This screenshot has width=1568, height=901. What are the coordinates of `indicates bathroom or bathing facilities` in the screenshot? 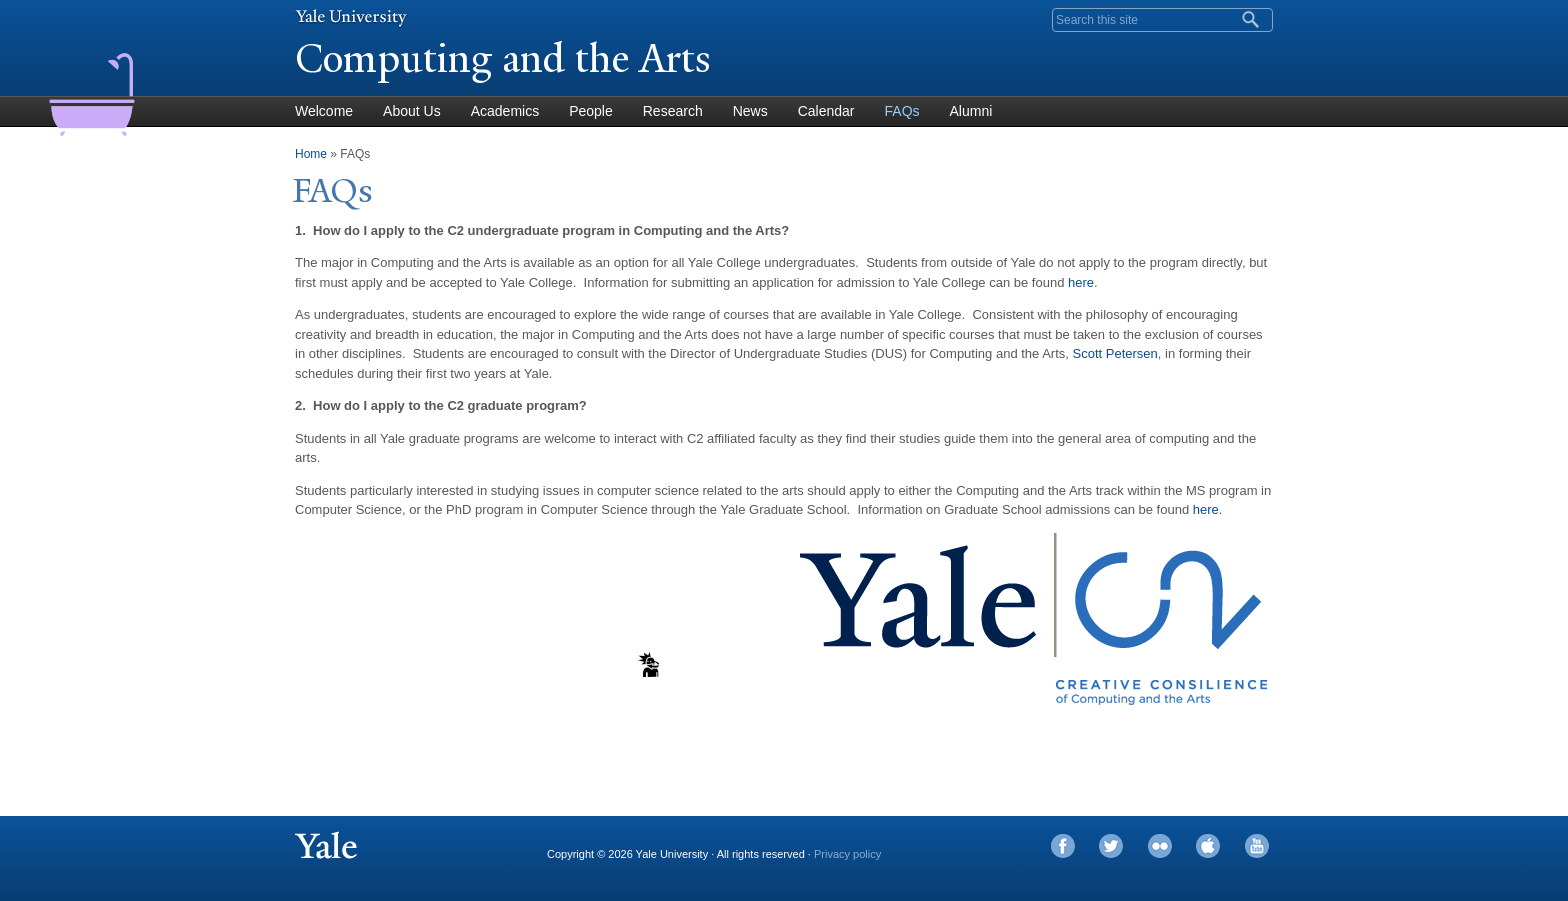 It's located at (92, 94).